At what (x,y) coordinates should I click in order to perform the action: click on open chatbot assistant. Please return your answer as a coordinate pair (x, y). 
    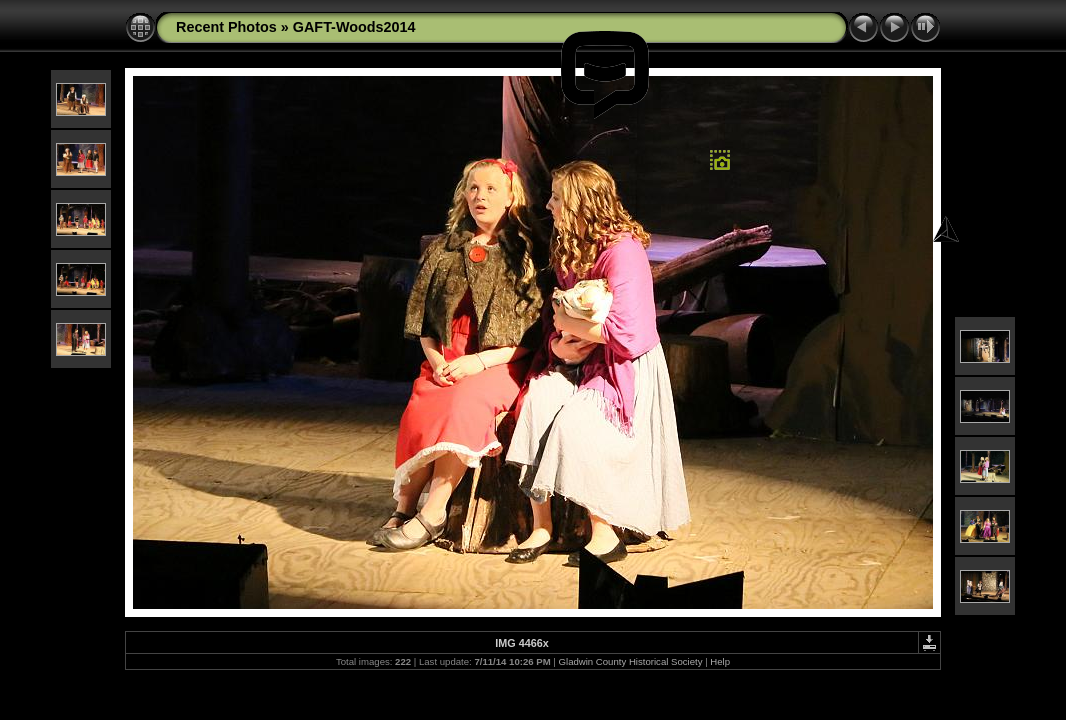
    Looking at the image, I should click on (605, 75).